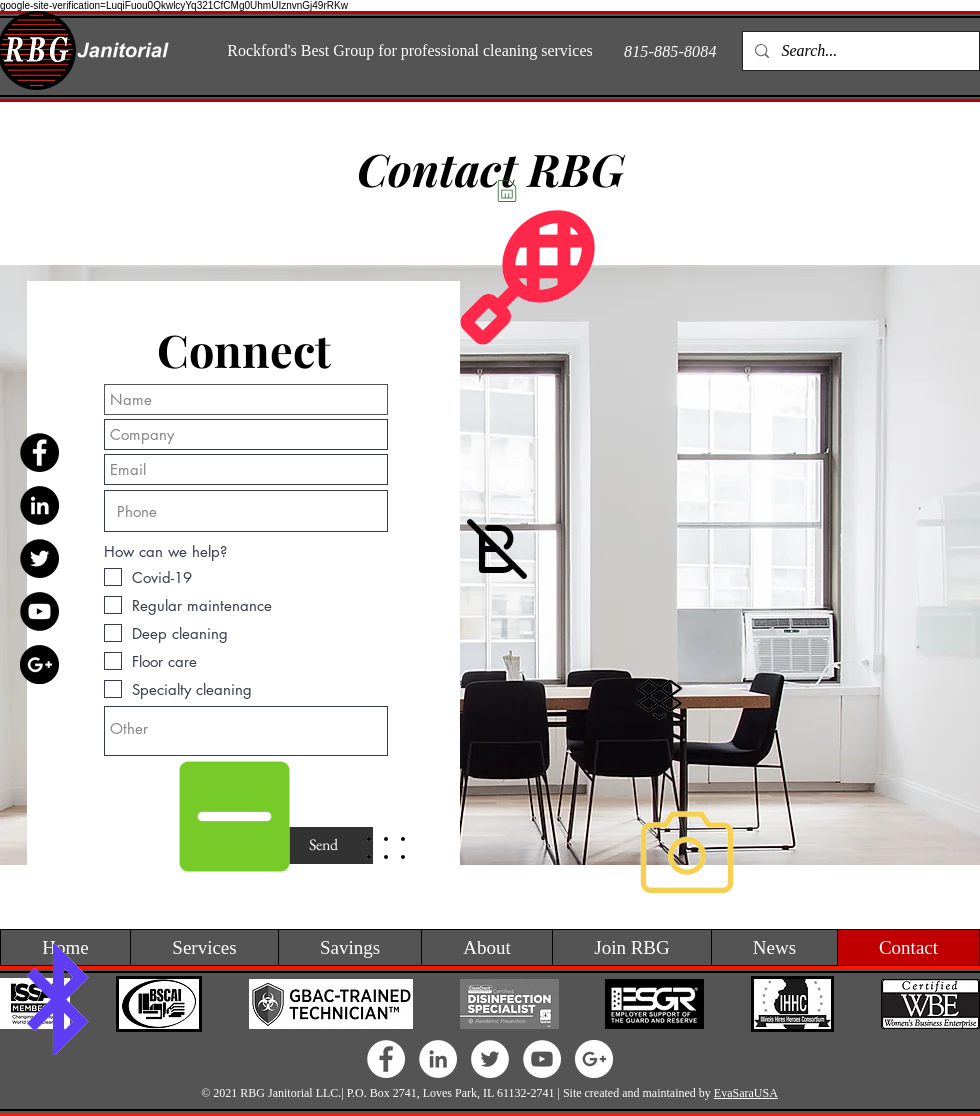 This screenshot has width=980, height=1116. Describe the element at coordinates (526, 278) in the screenshot. I see `access tennis or racquet sports features` at that location.